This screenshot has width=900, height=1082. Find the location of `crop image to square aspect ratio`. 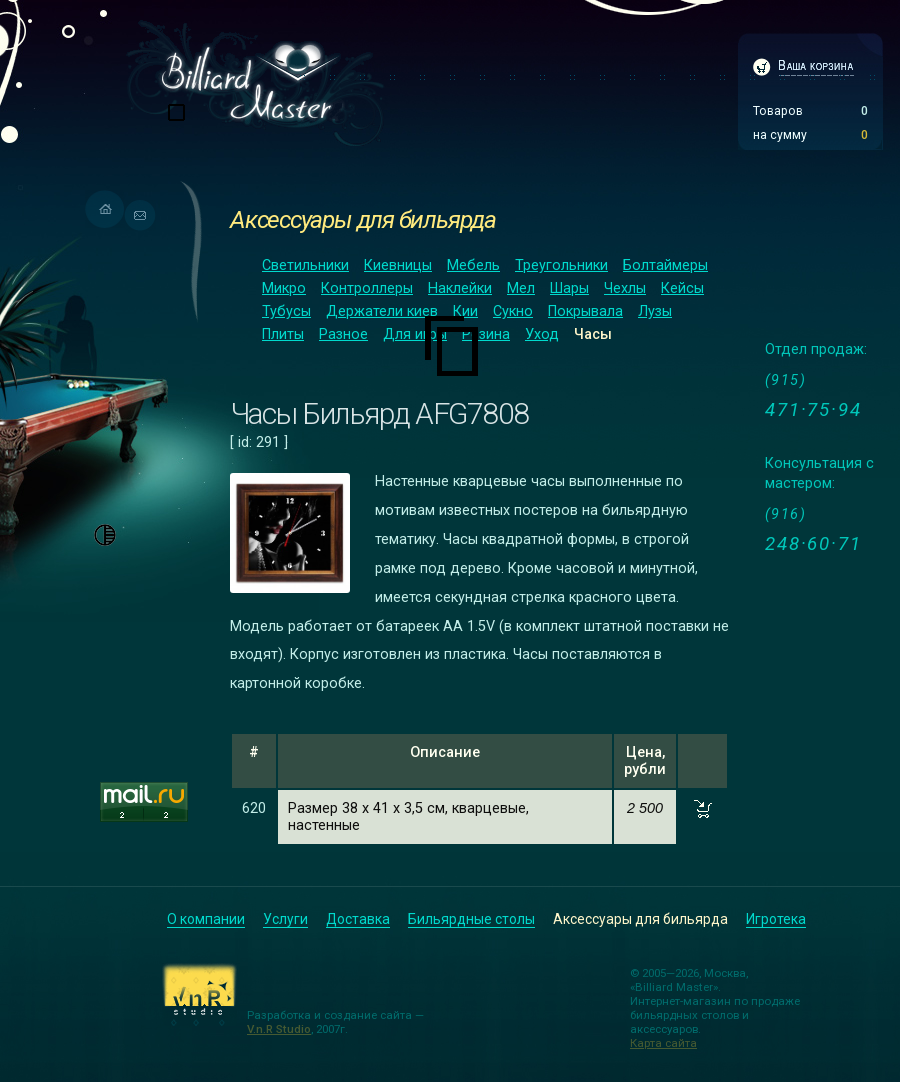

crop image to square aspect ratio is located at coordinates (176, 112).